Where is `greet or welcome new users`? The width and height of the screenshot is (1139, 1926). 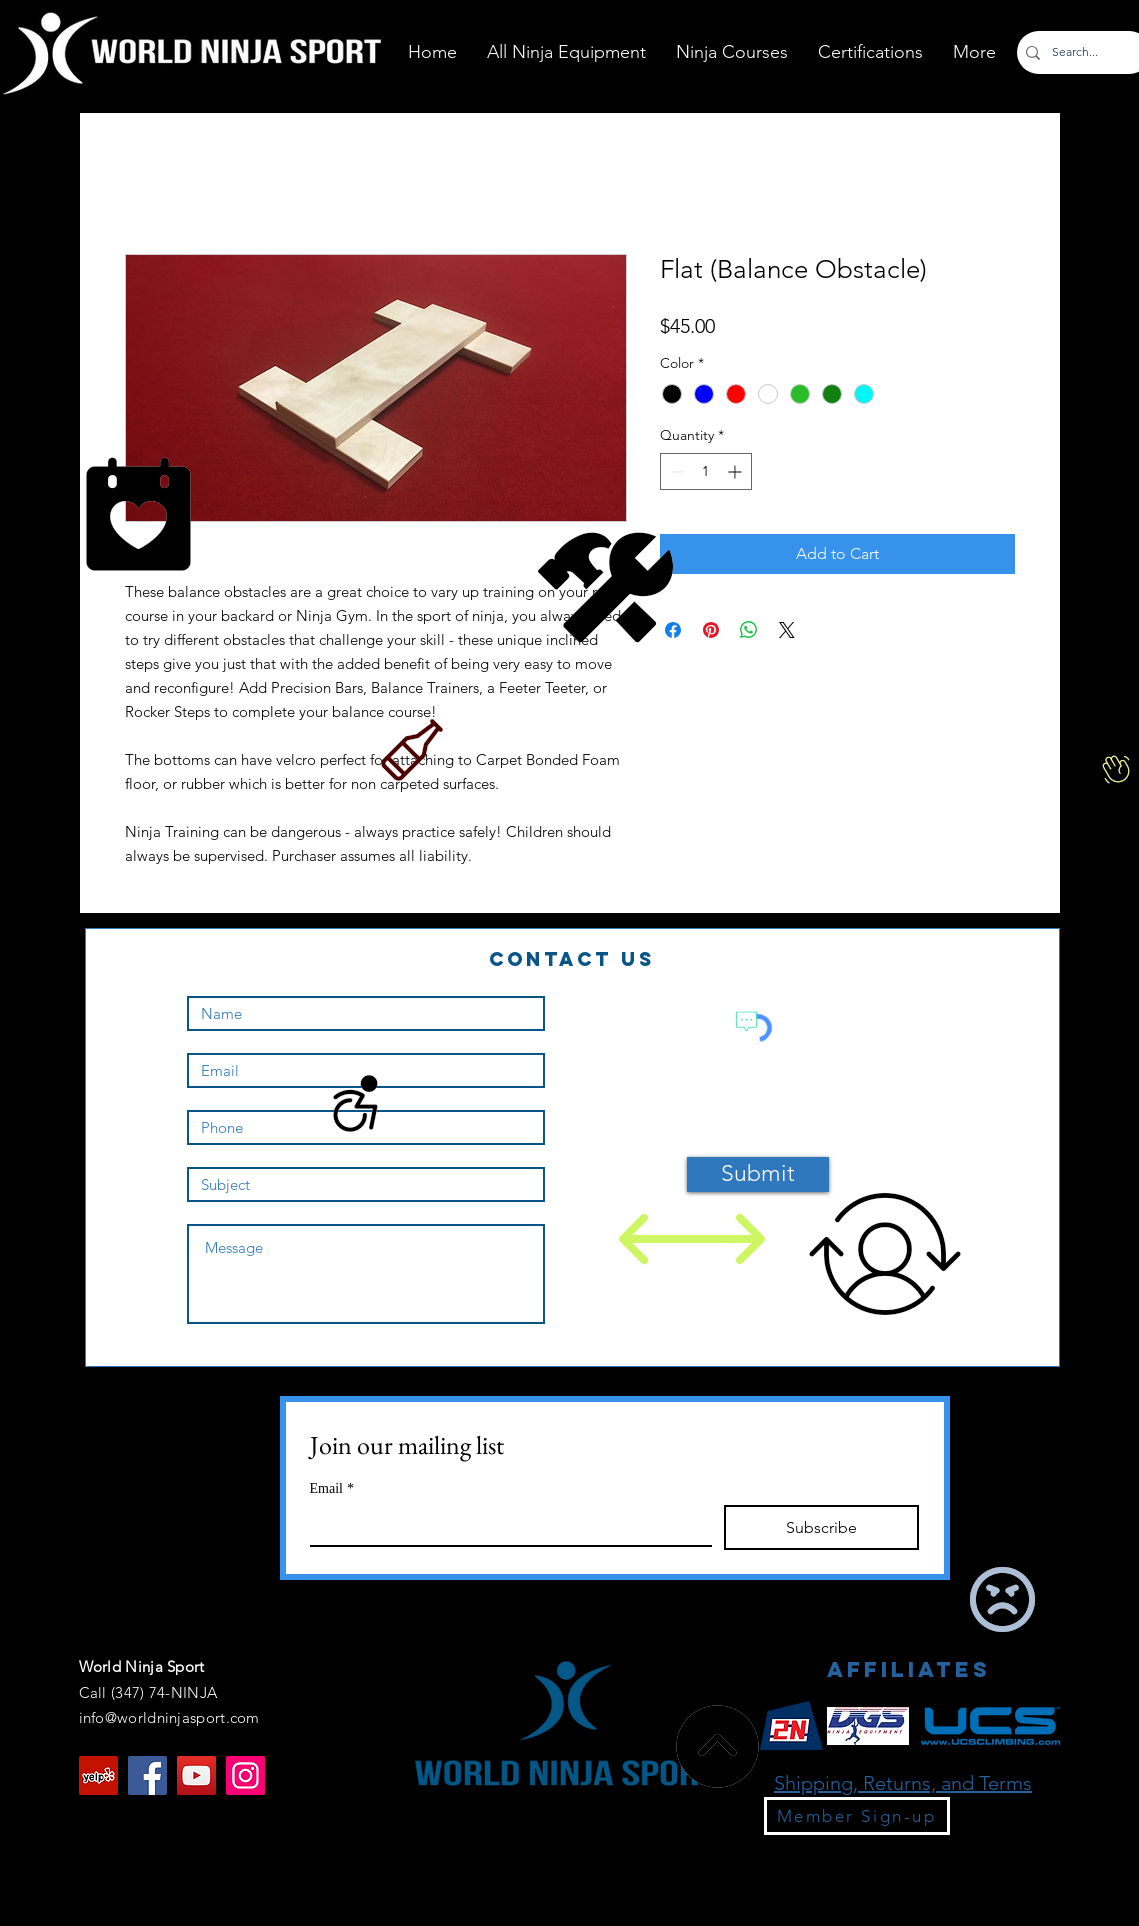 greet or welcome new users is located at coordinates (1116, 769).